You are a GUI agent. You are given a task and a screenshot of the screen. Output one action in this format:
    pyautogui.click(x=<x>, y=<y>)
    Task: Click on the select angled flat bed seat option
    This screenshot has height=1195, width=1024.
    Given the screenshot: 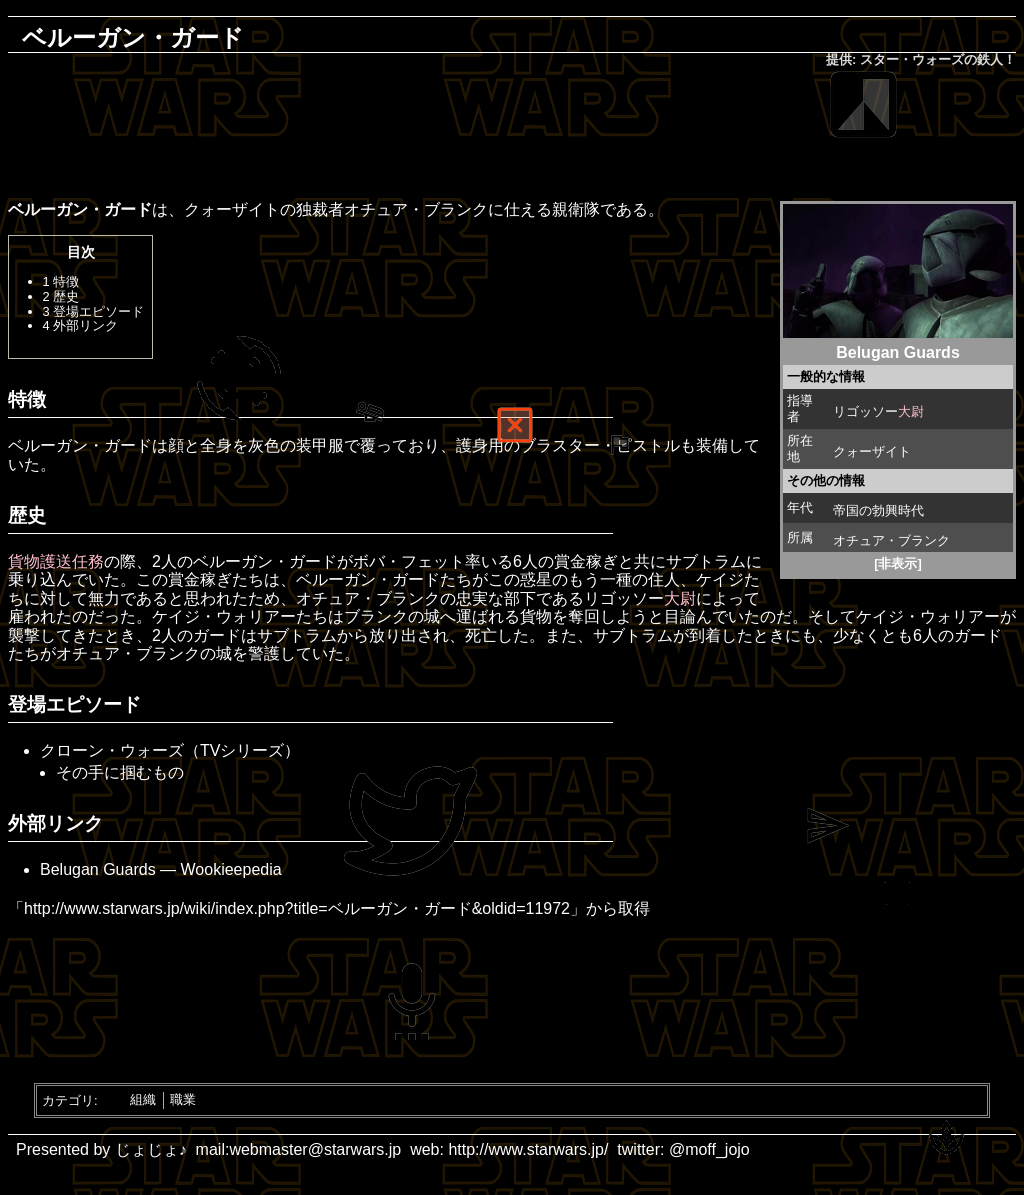 What is the action you would take?
    pyautogui.click(x=370, y=412)
    